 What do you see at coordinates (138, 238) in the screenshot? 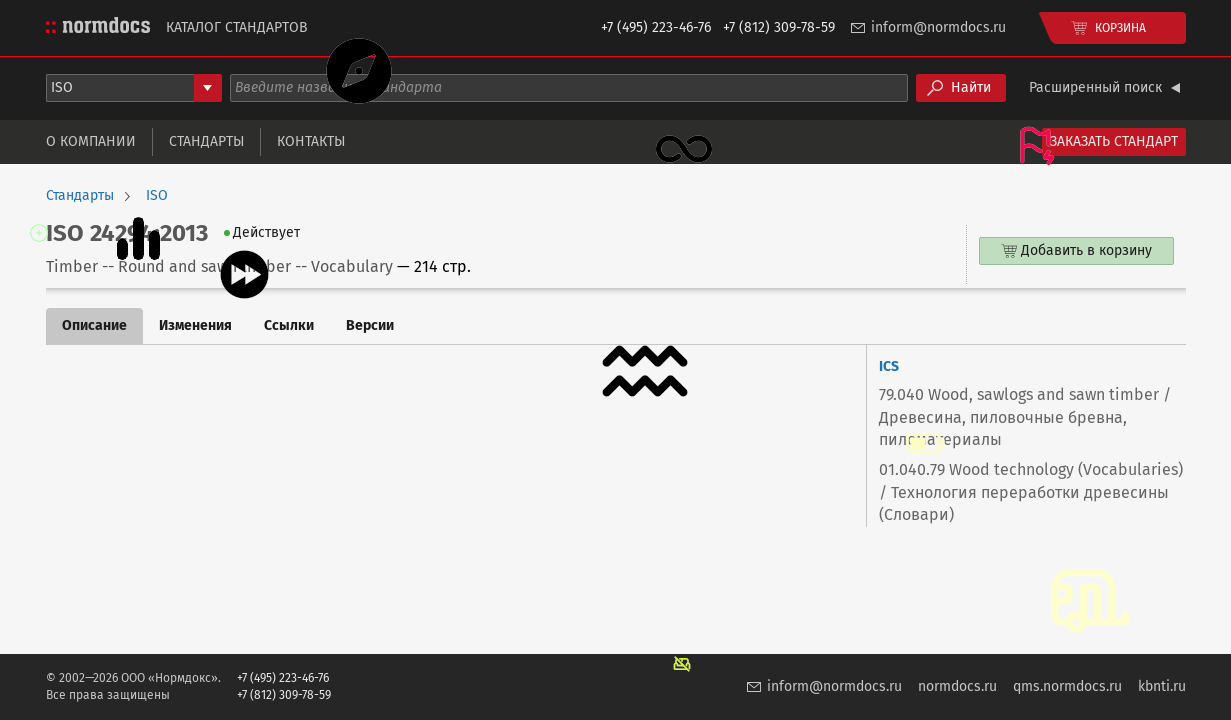
I see `adjust audio equalizer settings` at bounding box center [138, 238].